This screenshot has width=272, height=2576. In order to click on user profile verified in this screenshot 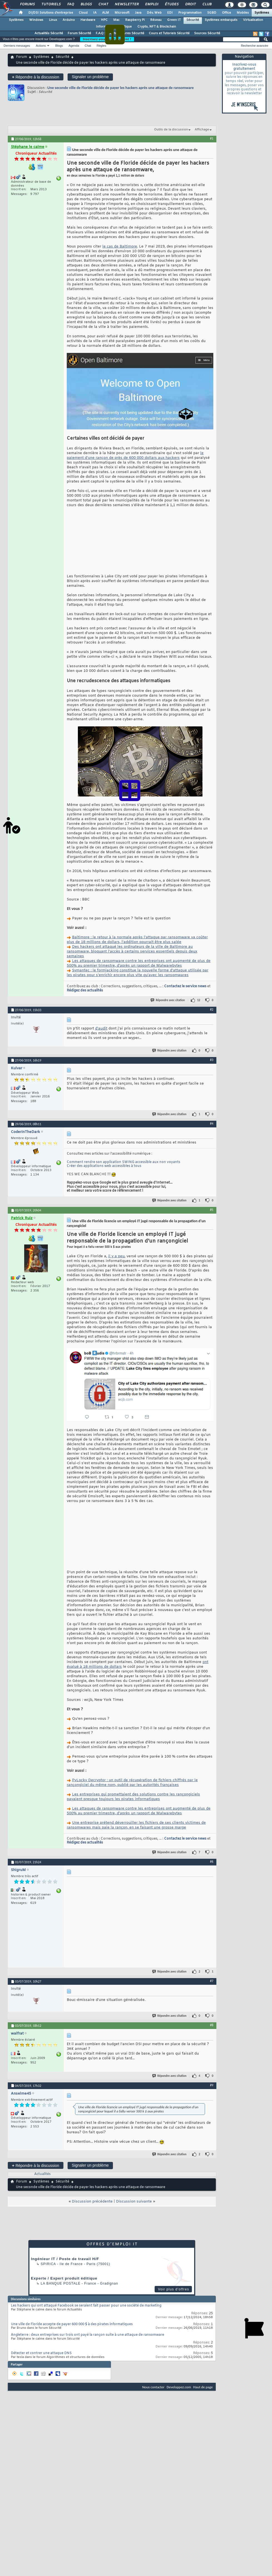, I will do `click(11, 825)`.